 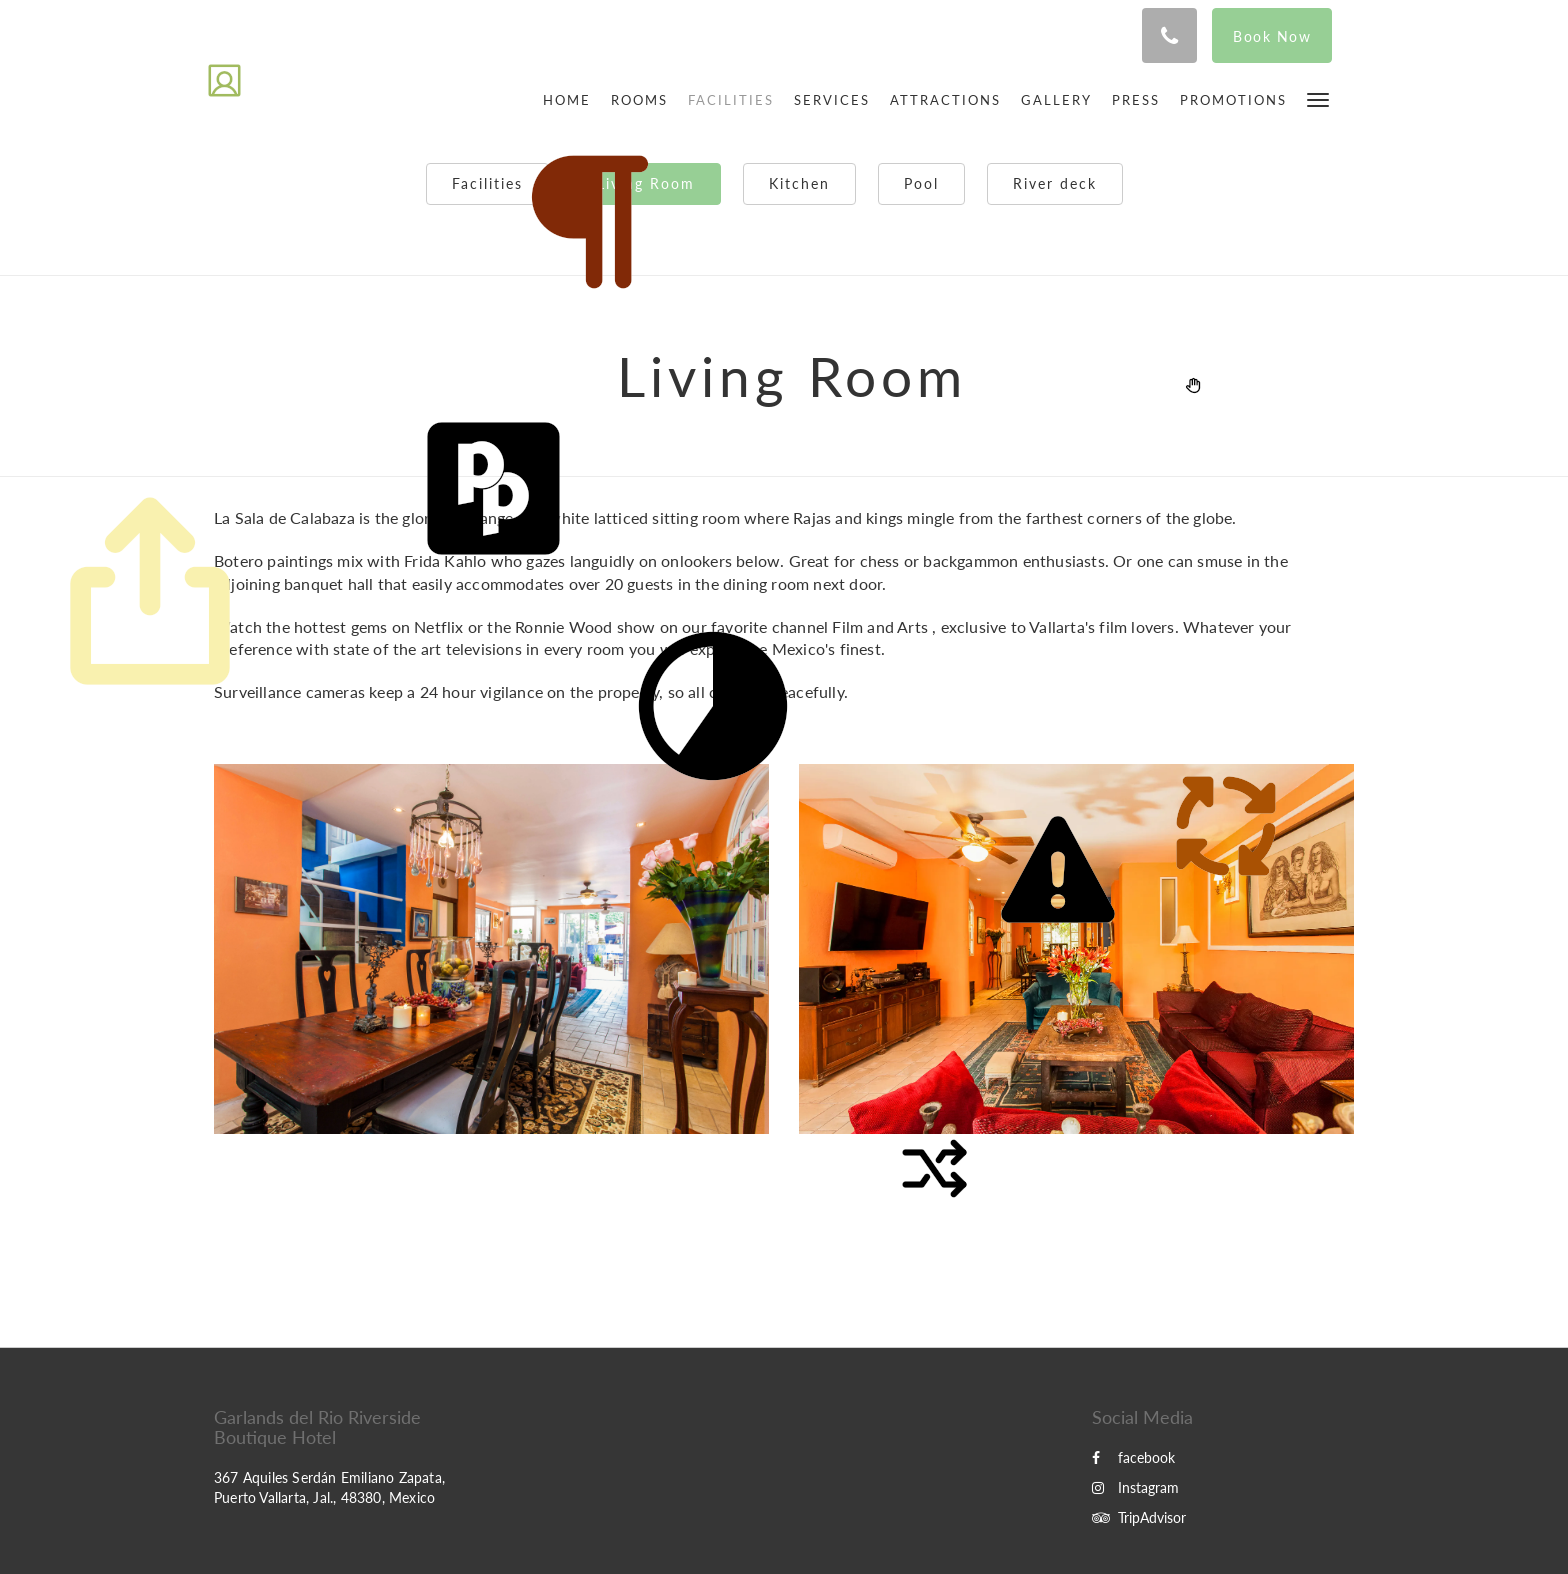 What do you see at coordinates (934, 1168) in the screenshot?
I see `shuffle or randomize content` at bounding box center [934, 1168].